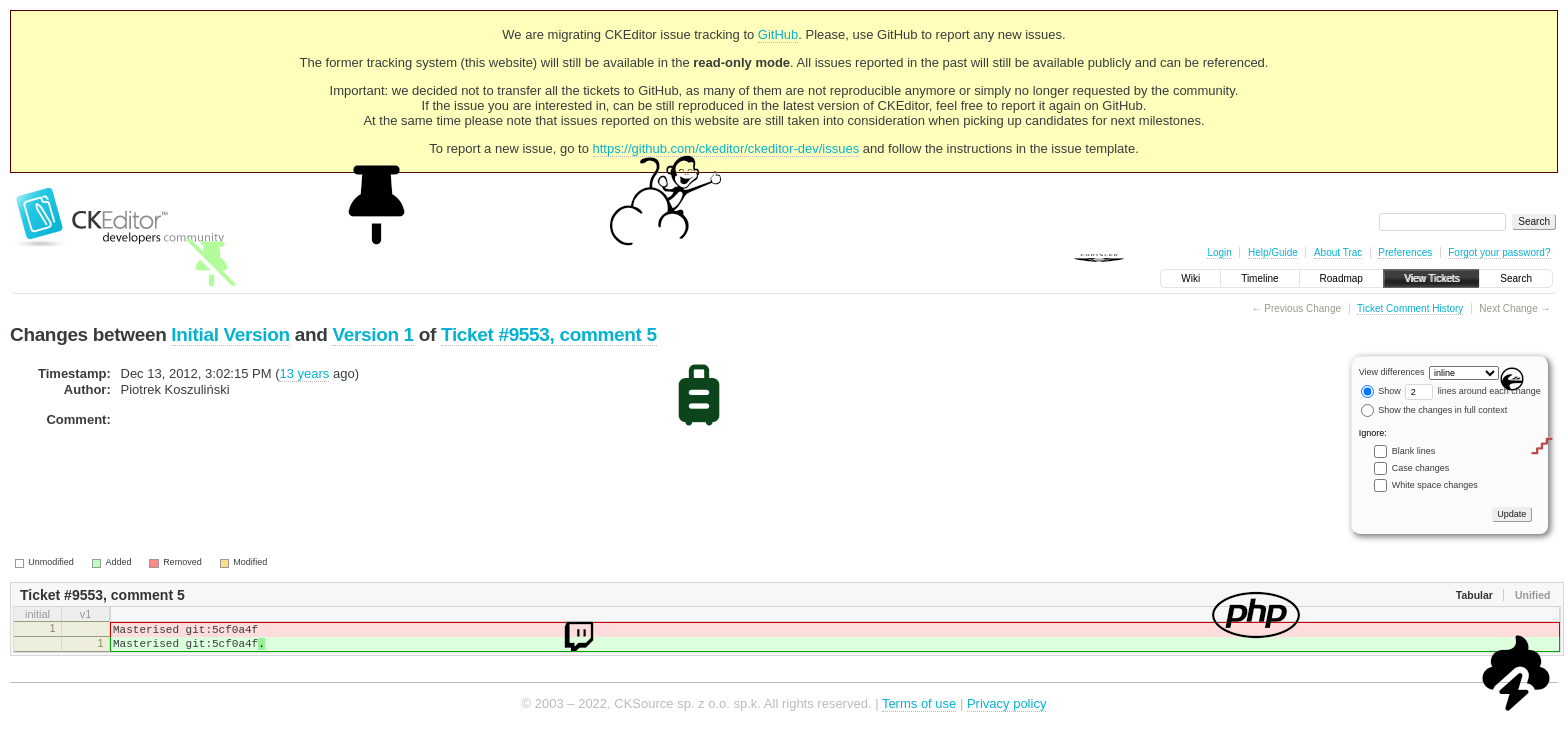  Describe the element at coordinates (376, 202) in the screenshot. I see `pin an item to keep it visible` at that location.